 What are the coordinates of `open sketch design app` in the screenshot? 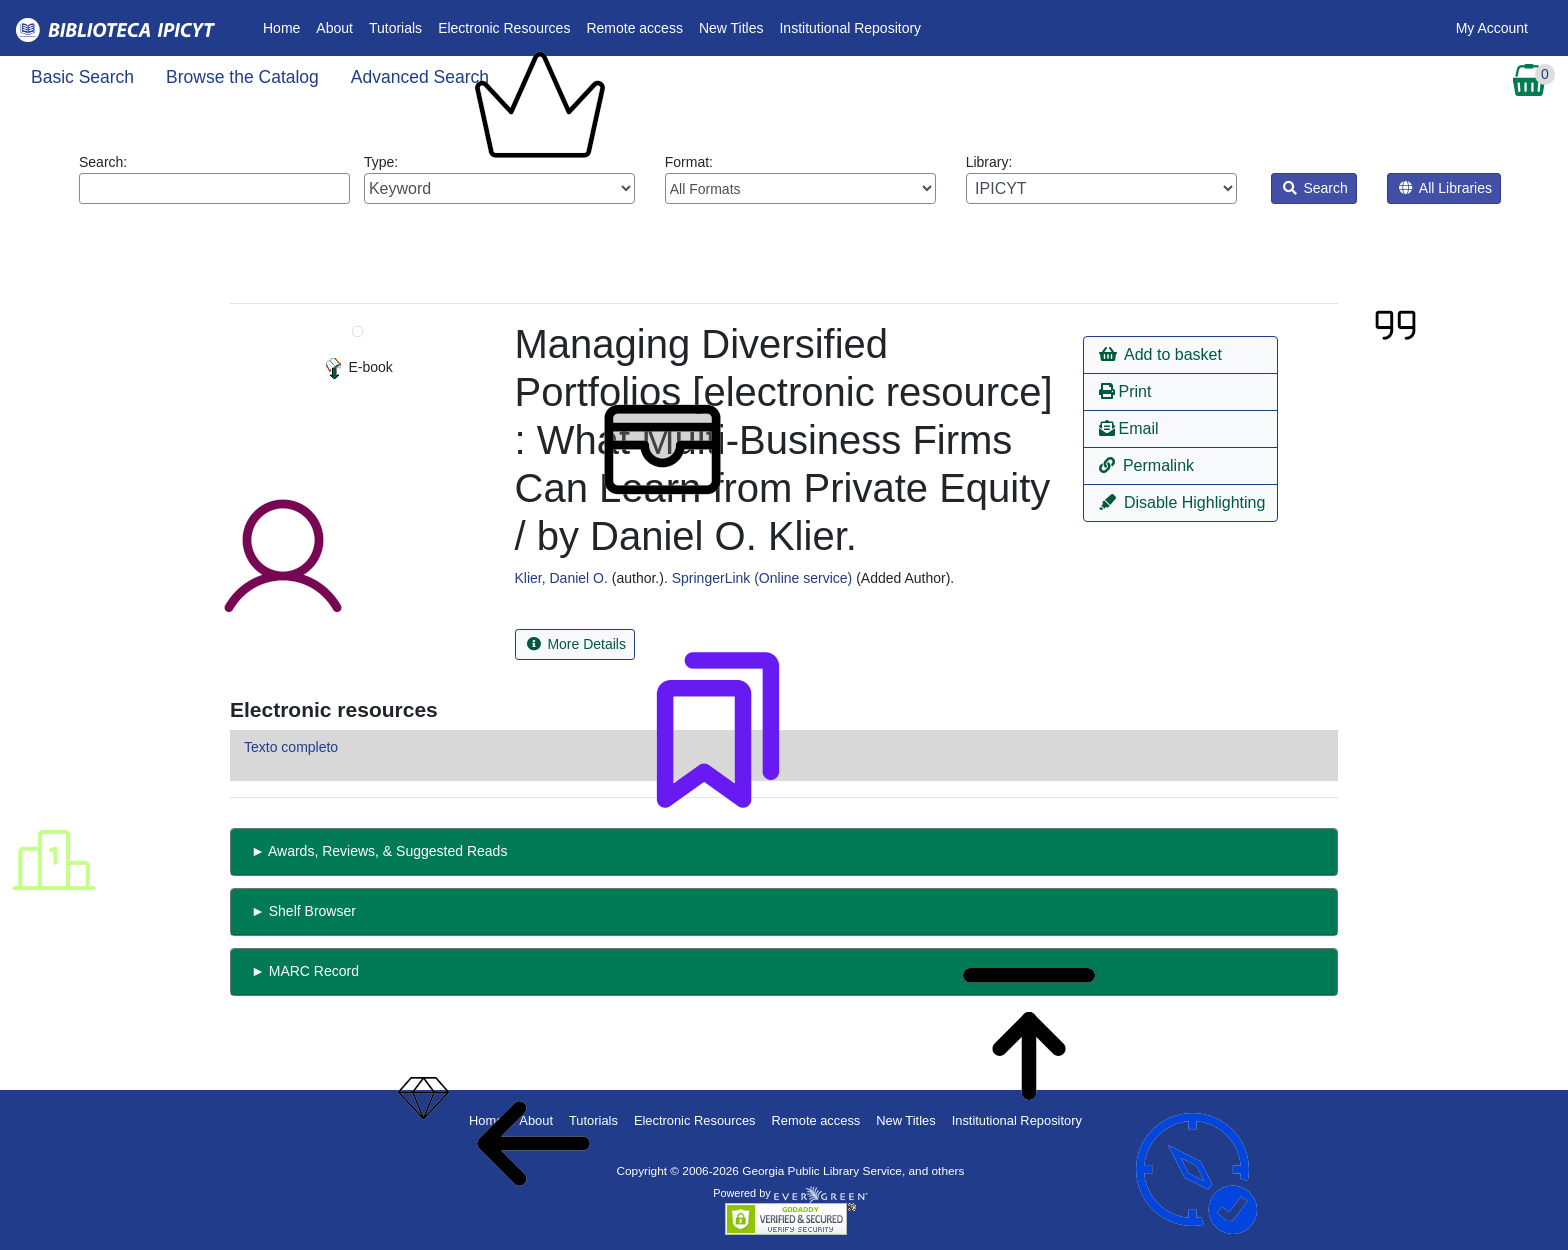 It's located at (423, 1097).